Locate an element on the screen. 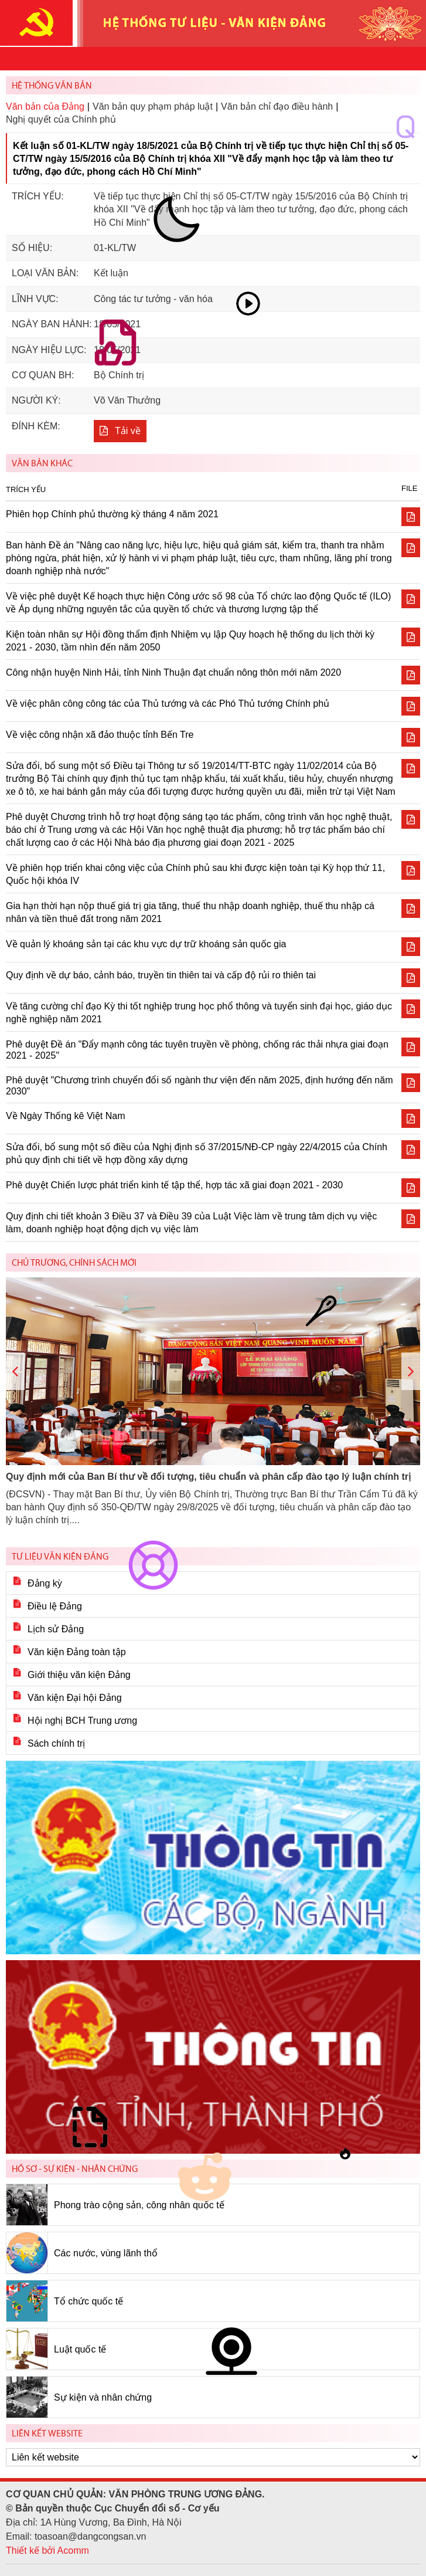  access sewing or crafting tools is located at coordinates (321, 1311).